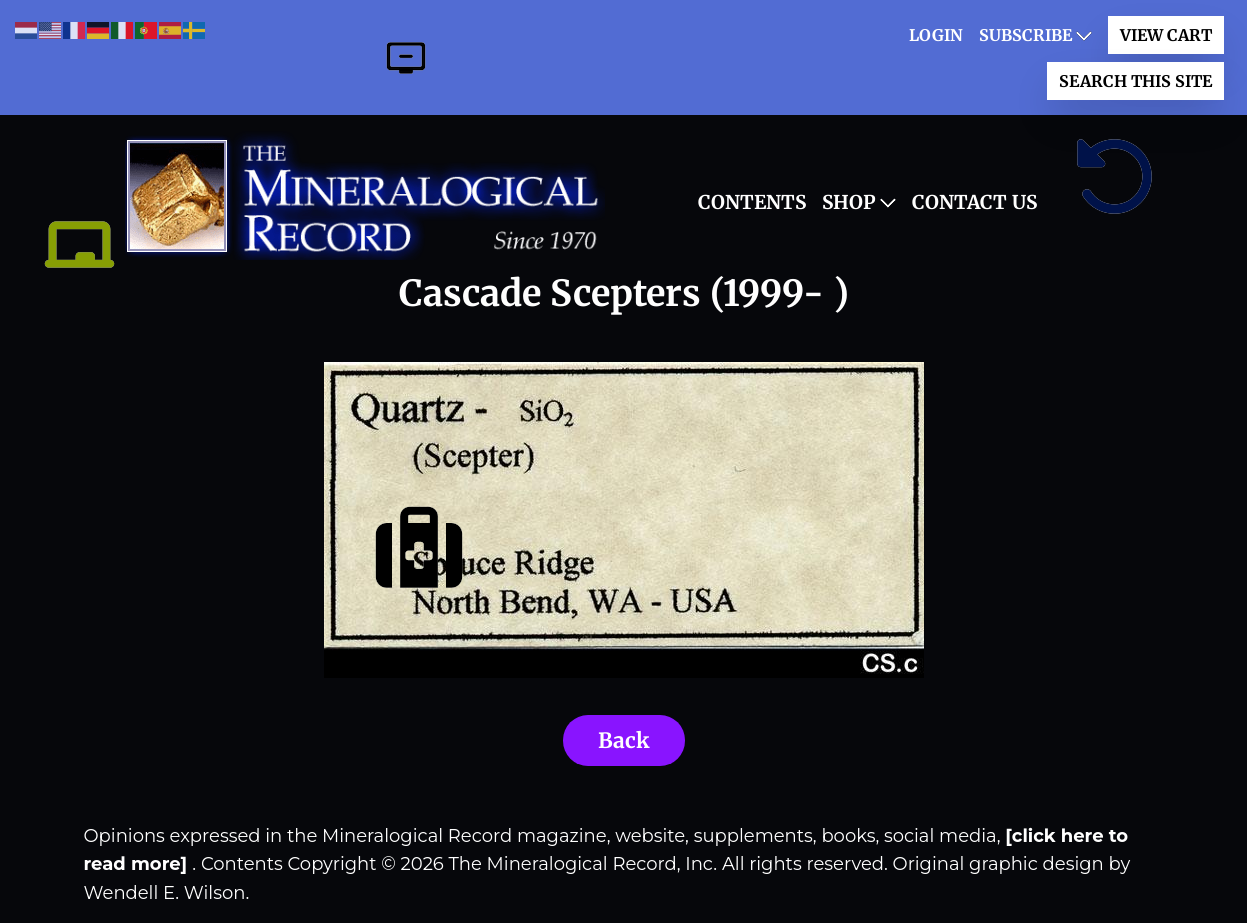 Image resolution: width=1247 pixels, height=923 pixels. What do you see at coordinates (406, 58) in the screenshot?
I see `remove video from watch queue` at bounding box center [406, 58].